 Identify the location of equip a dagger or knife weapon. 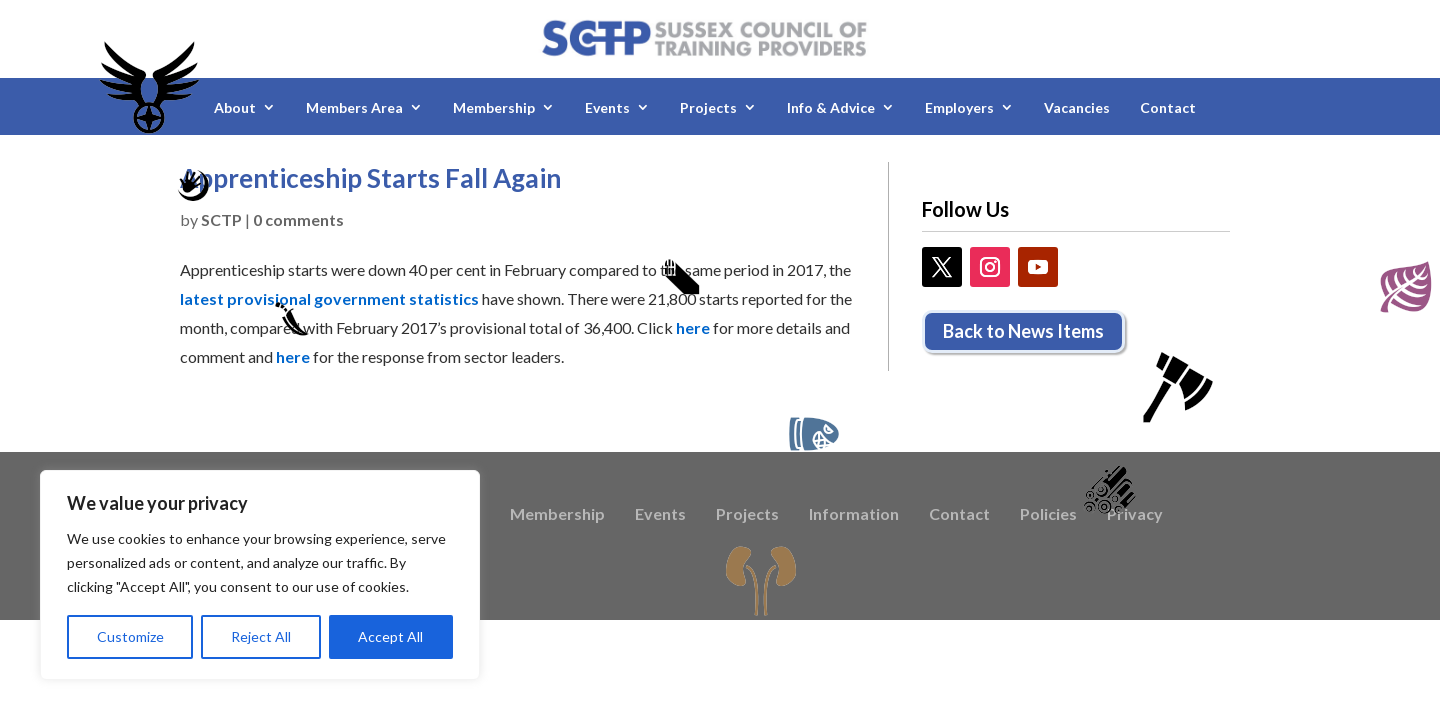
(292, 319).